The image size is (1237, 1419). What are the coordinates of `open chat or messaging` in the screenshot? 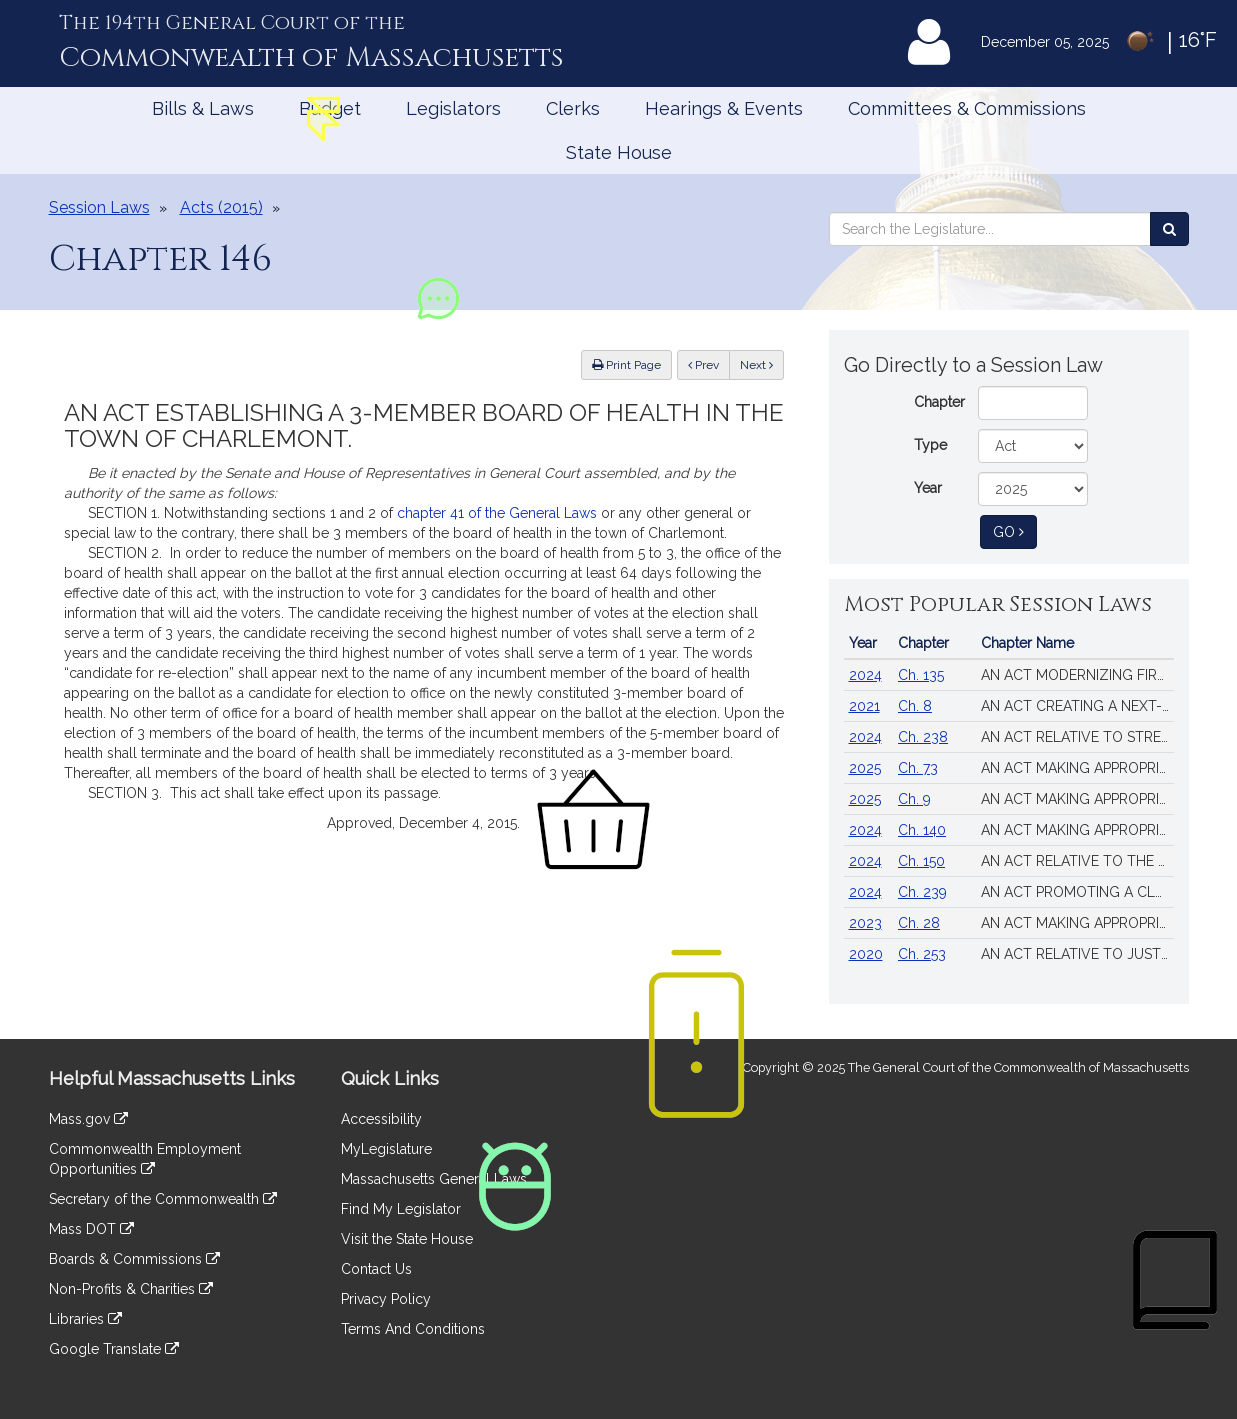 It's located at (438, 298).